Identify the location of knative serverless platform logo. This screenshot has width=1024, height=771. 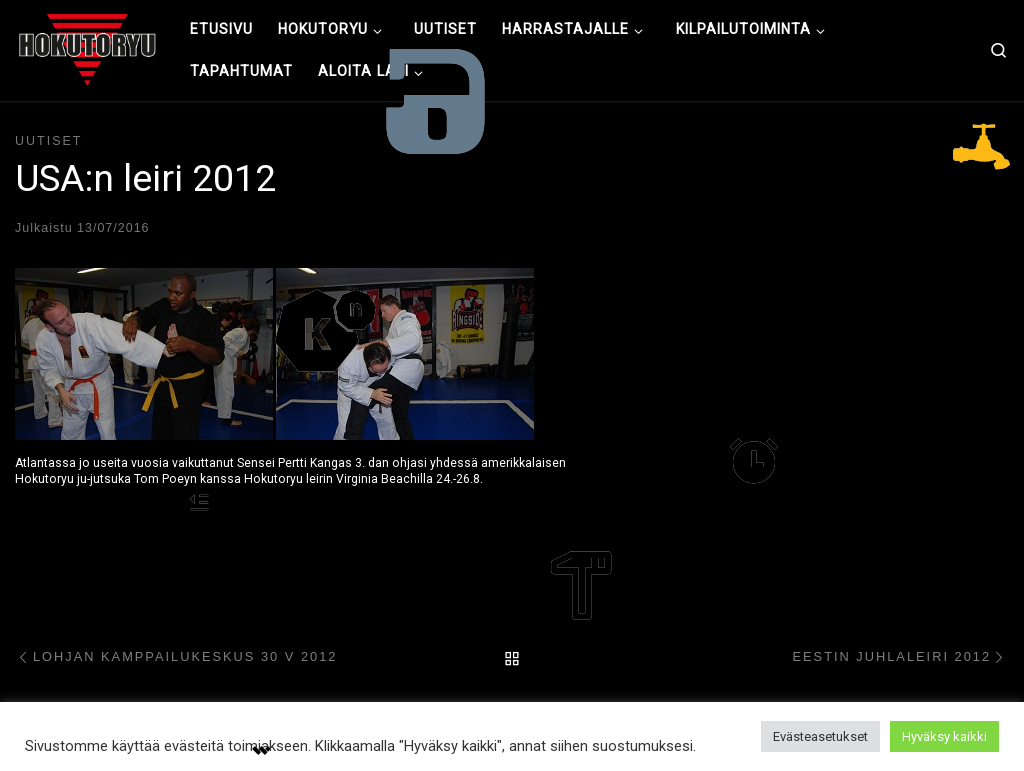
(325, 330).